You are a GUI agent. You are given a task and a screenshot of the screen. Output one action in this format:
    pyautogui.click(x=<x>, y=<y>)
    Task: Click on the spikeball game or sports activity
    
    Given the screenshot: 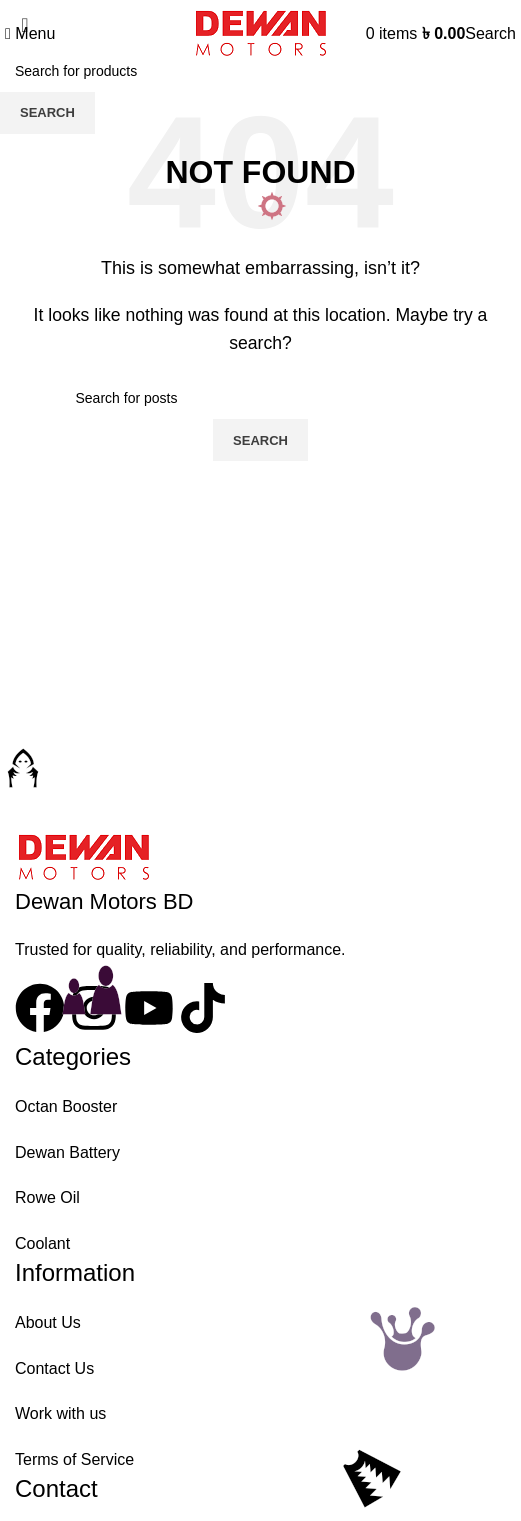 What is the action you would take?
    pyautogui.click(x=272, y=206)
    